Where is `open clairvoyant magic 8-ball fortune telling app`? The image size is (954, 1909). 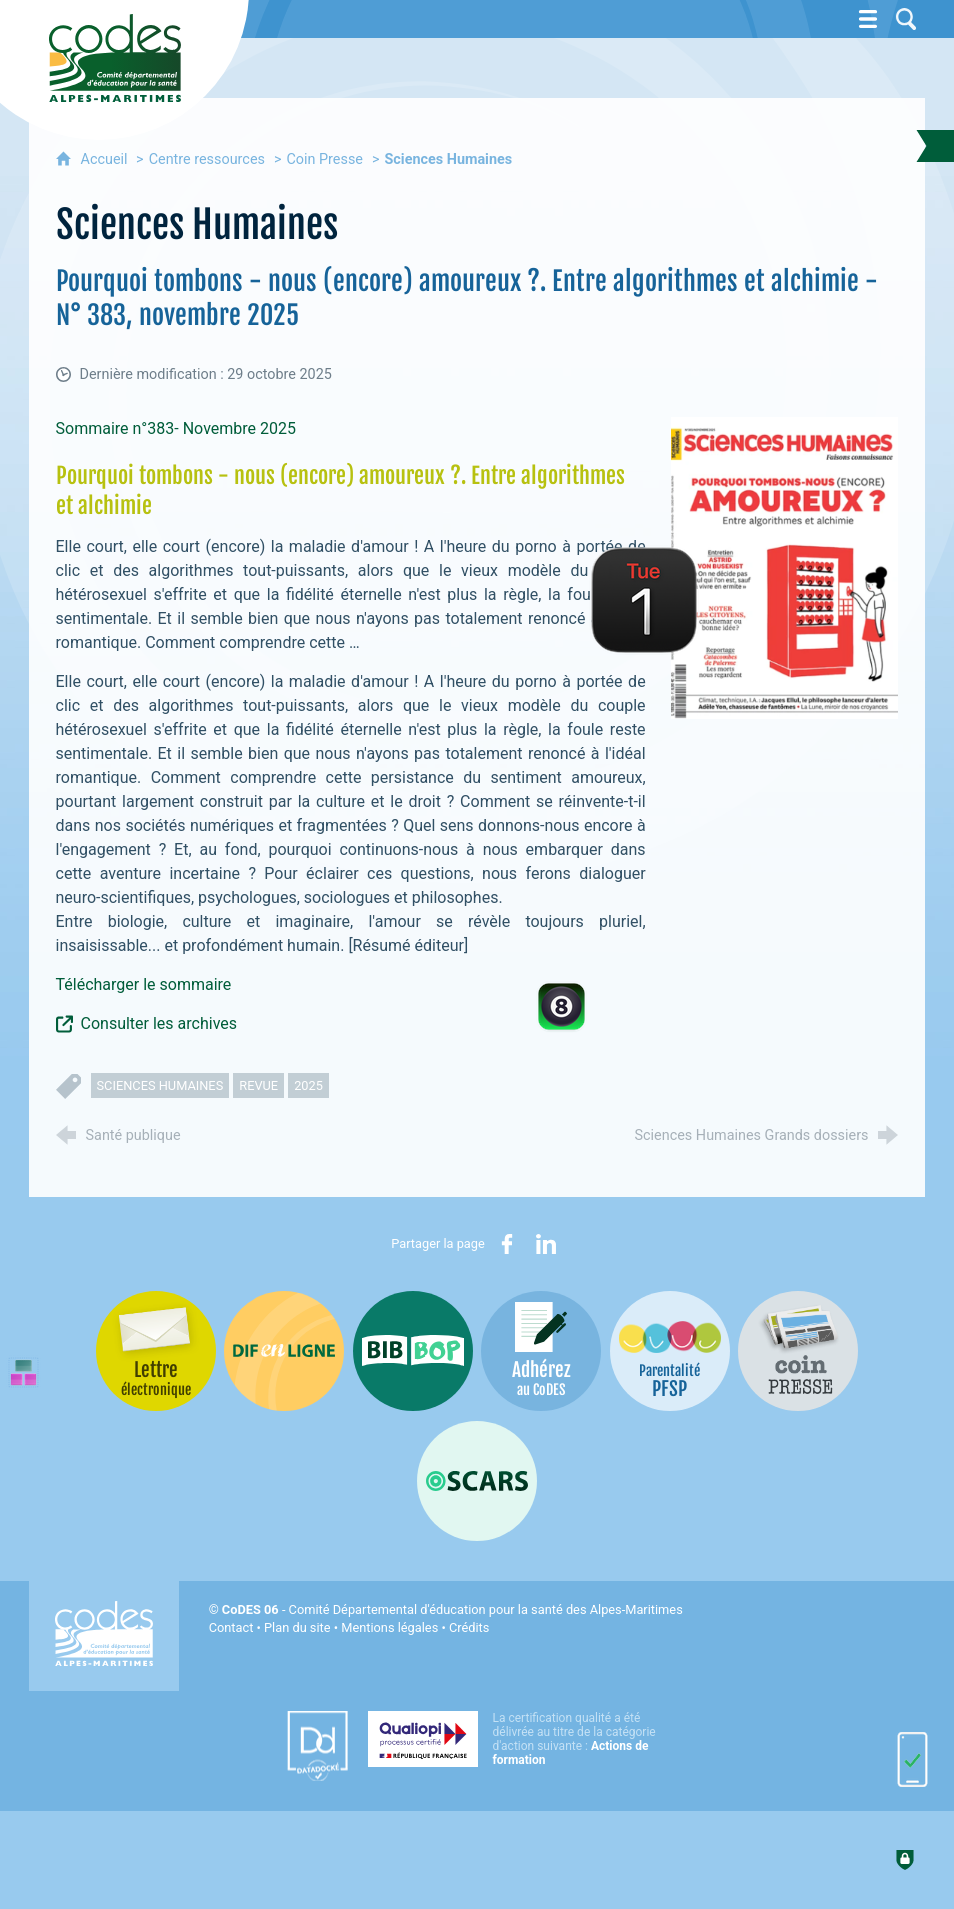
open clairvoyant magic 8-ball fortune telling app is located at coordinates (561, 1006).